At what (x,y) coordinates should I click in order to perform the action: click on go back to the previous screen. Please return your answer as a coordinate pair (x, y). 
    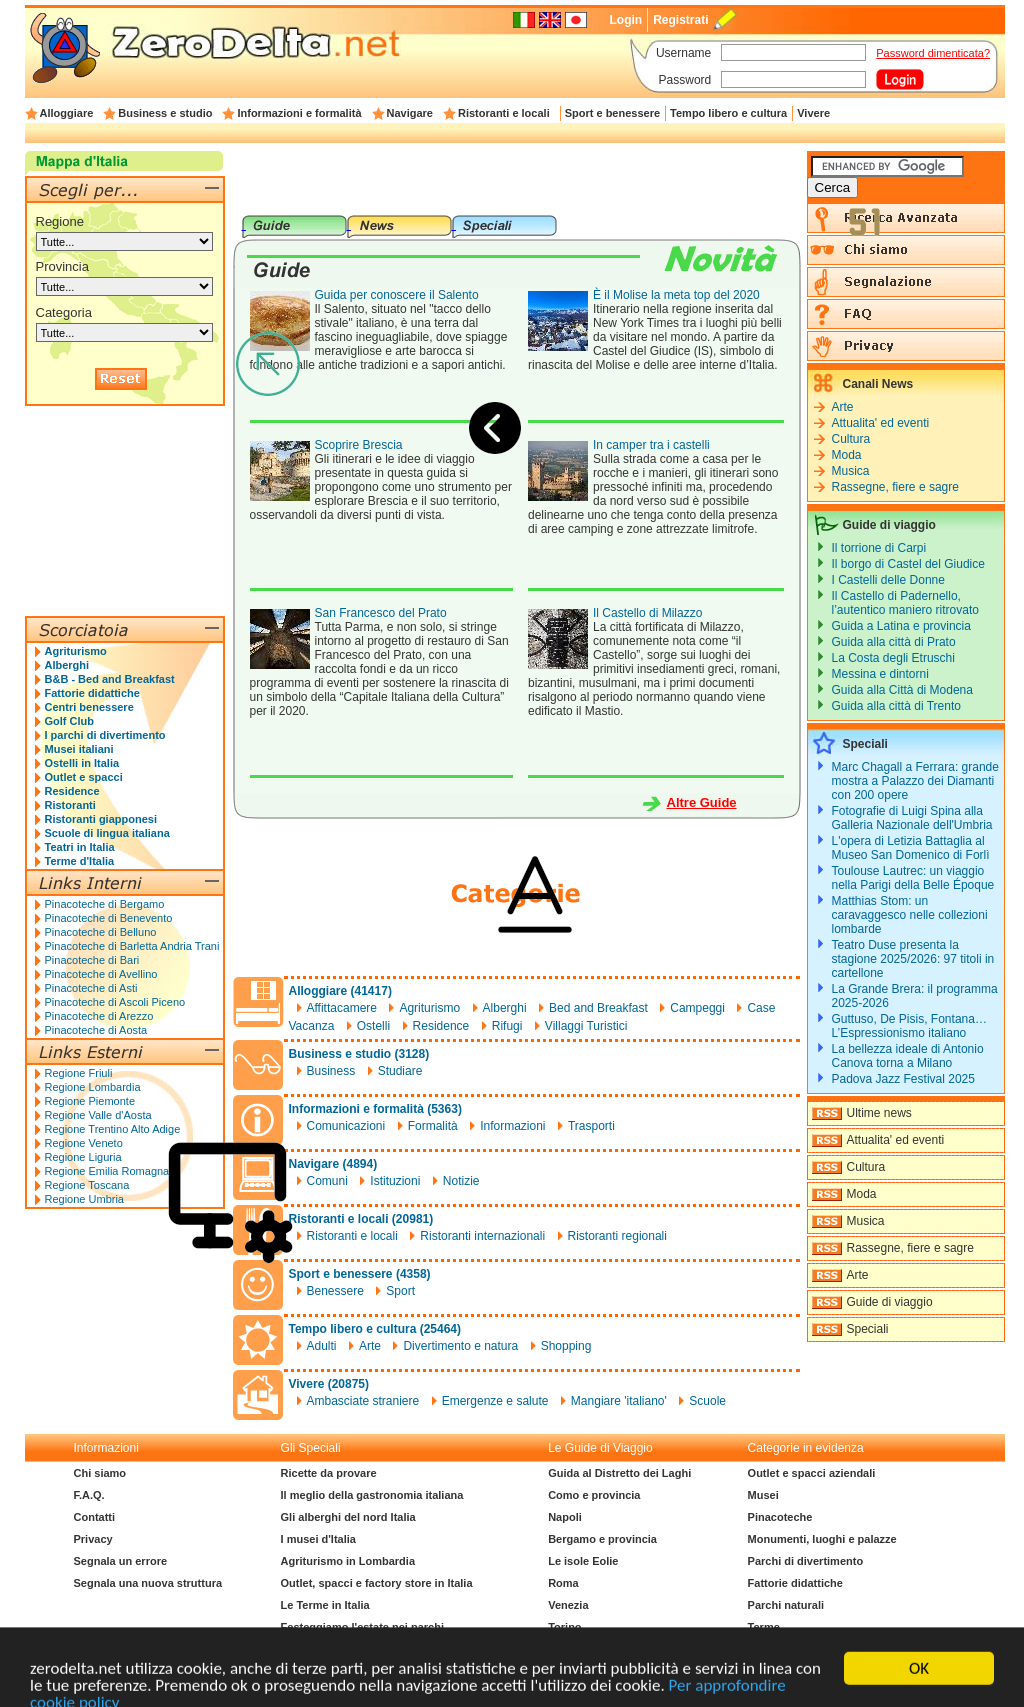
    Looking at the image, I should click on (495, 428).